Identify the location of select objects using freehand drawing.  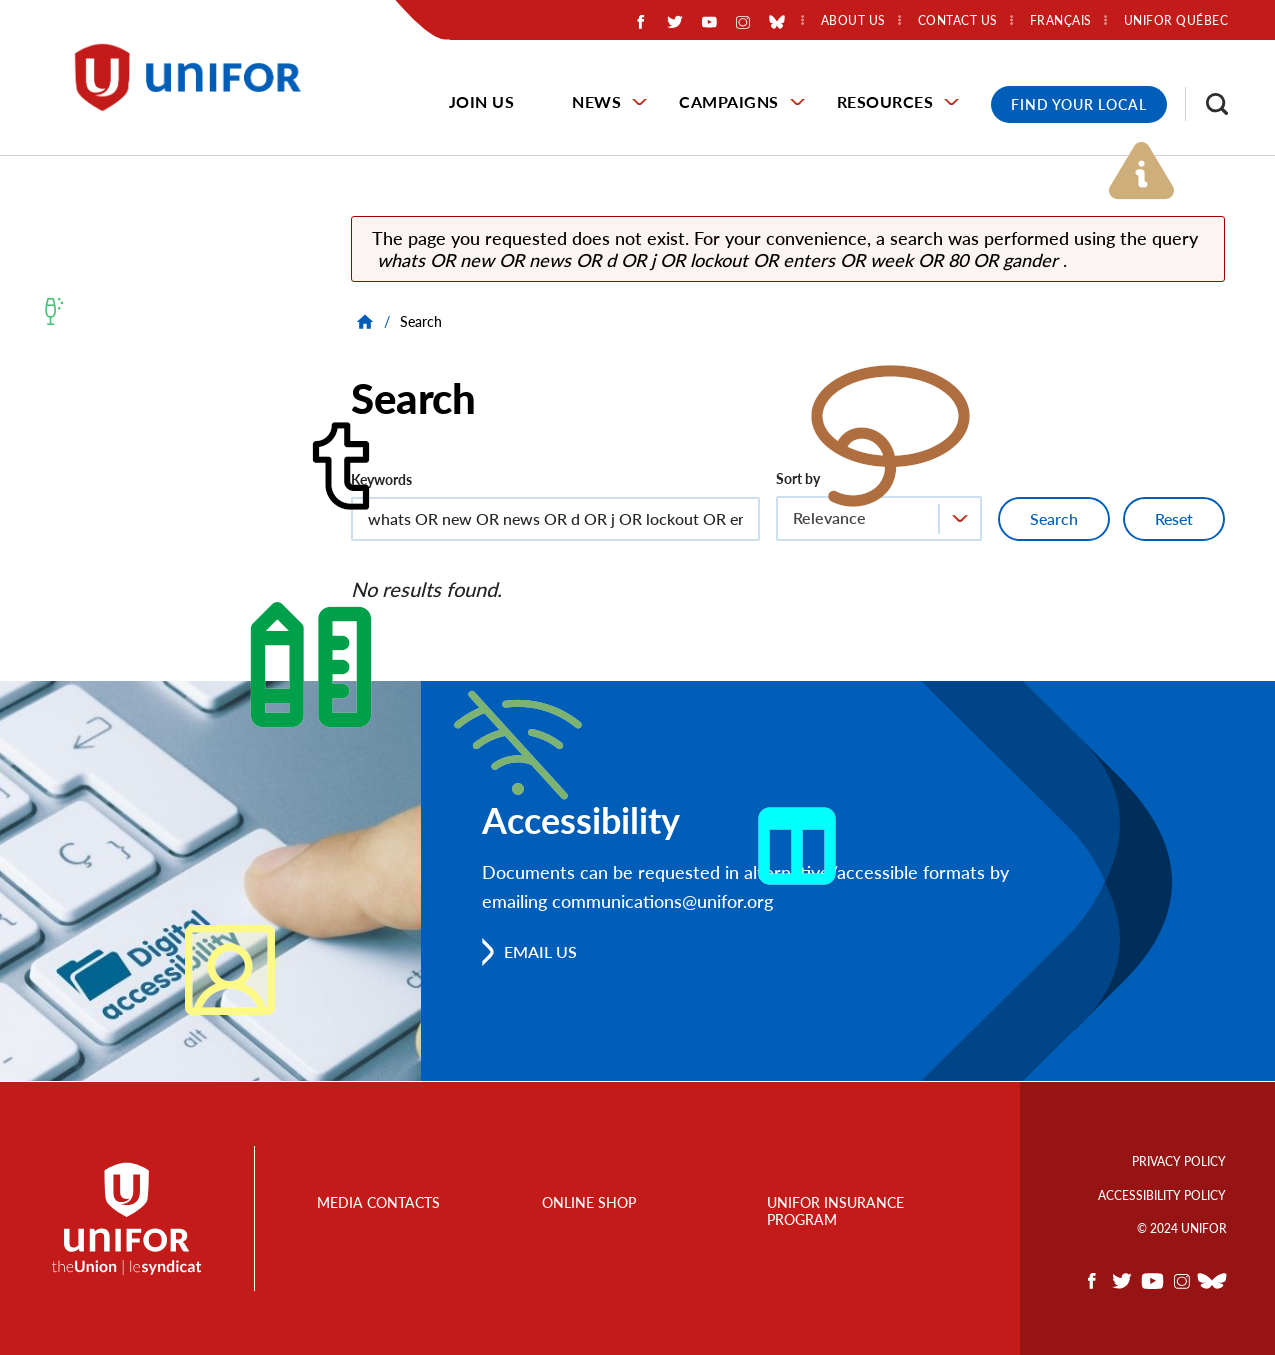
(890, 427).